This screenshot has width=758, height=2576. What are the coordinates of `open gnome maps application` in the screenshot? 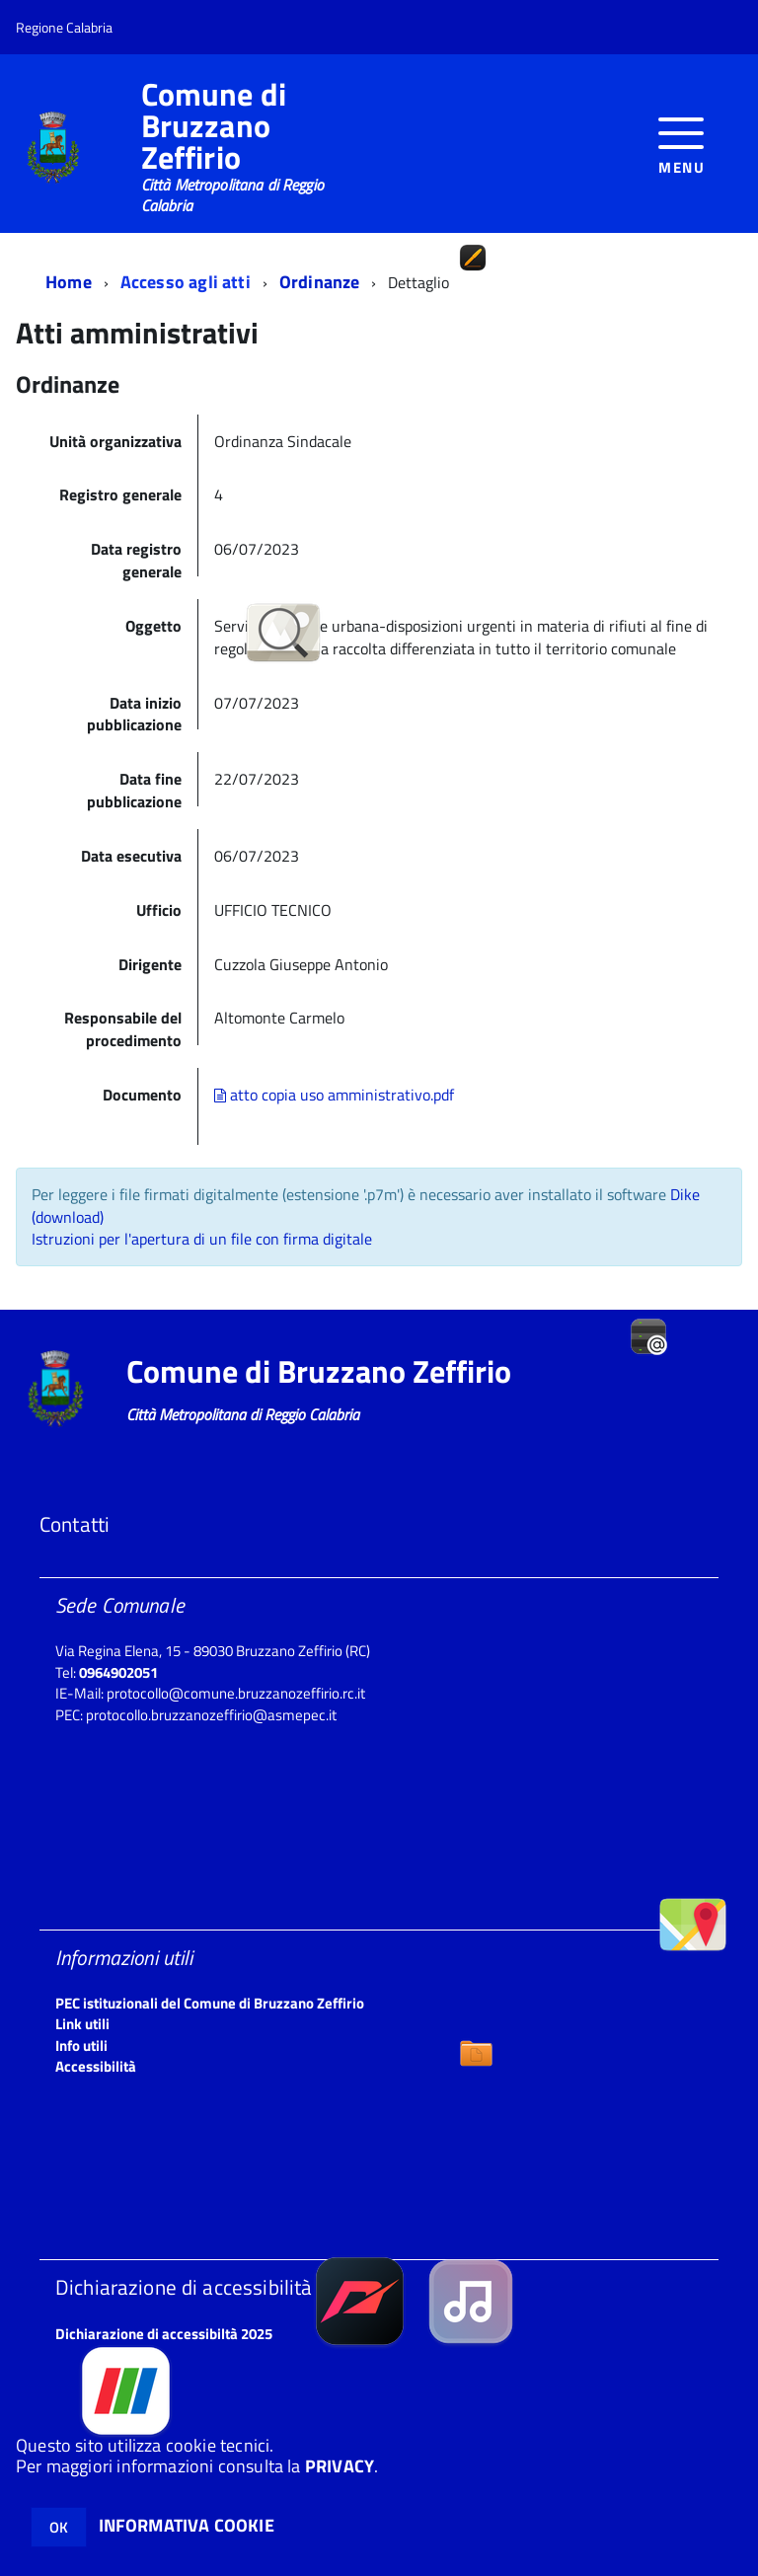 It's located at (693, 1925).